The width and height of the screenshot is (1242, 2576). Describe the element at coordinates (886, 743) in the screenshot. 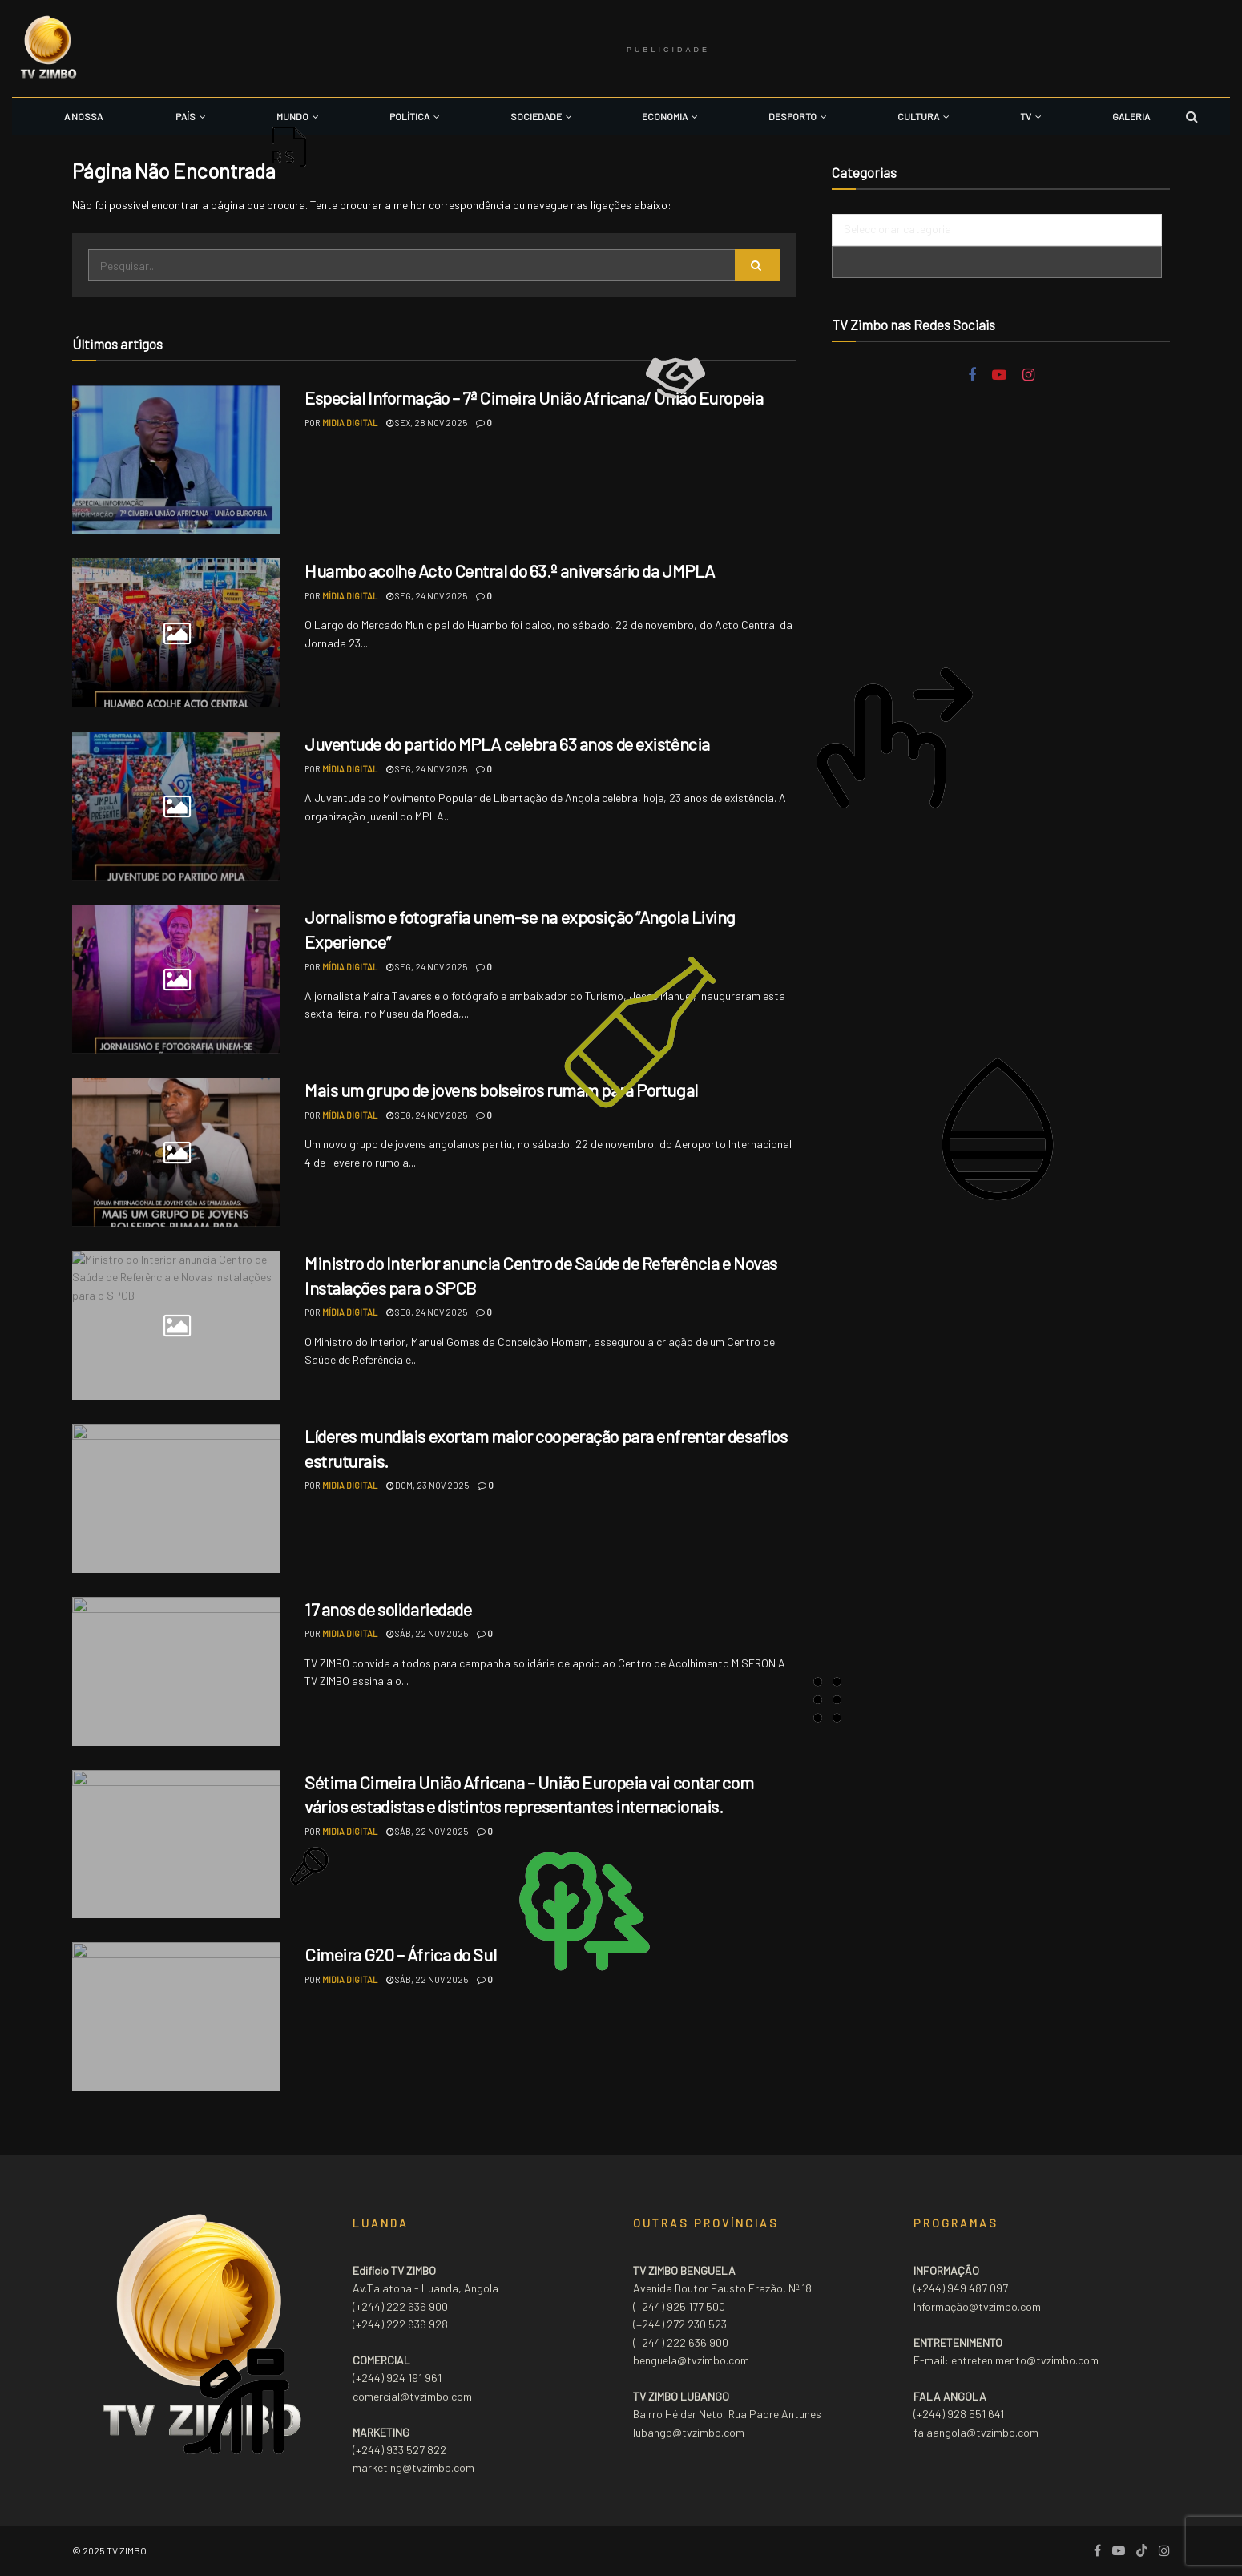

I see `swipe right to continue or advance` at that location.